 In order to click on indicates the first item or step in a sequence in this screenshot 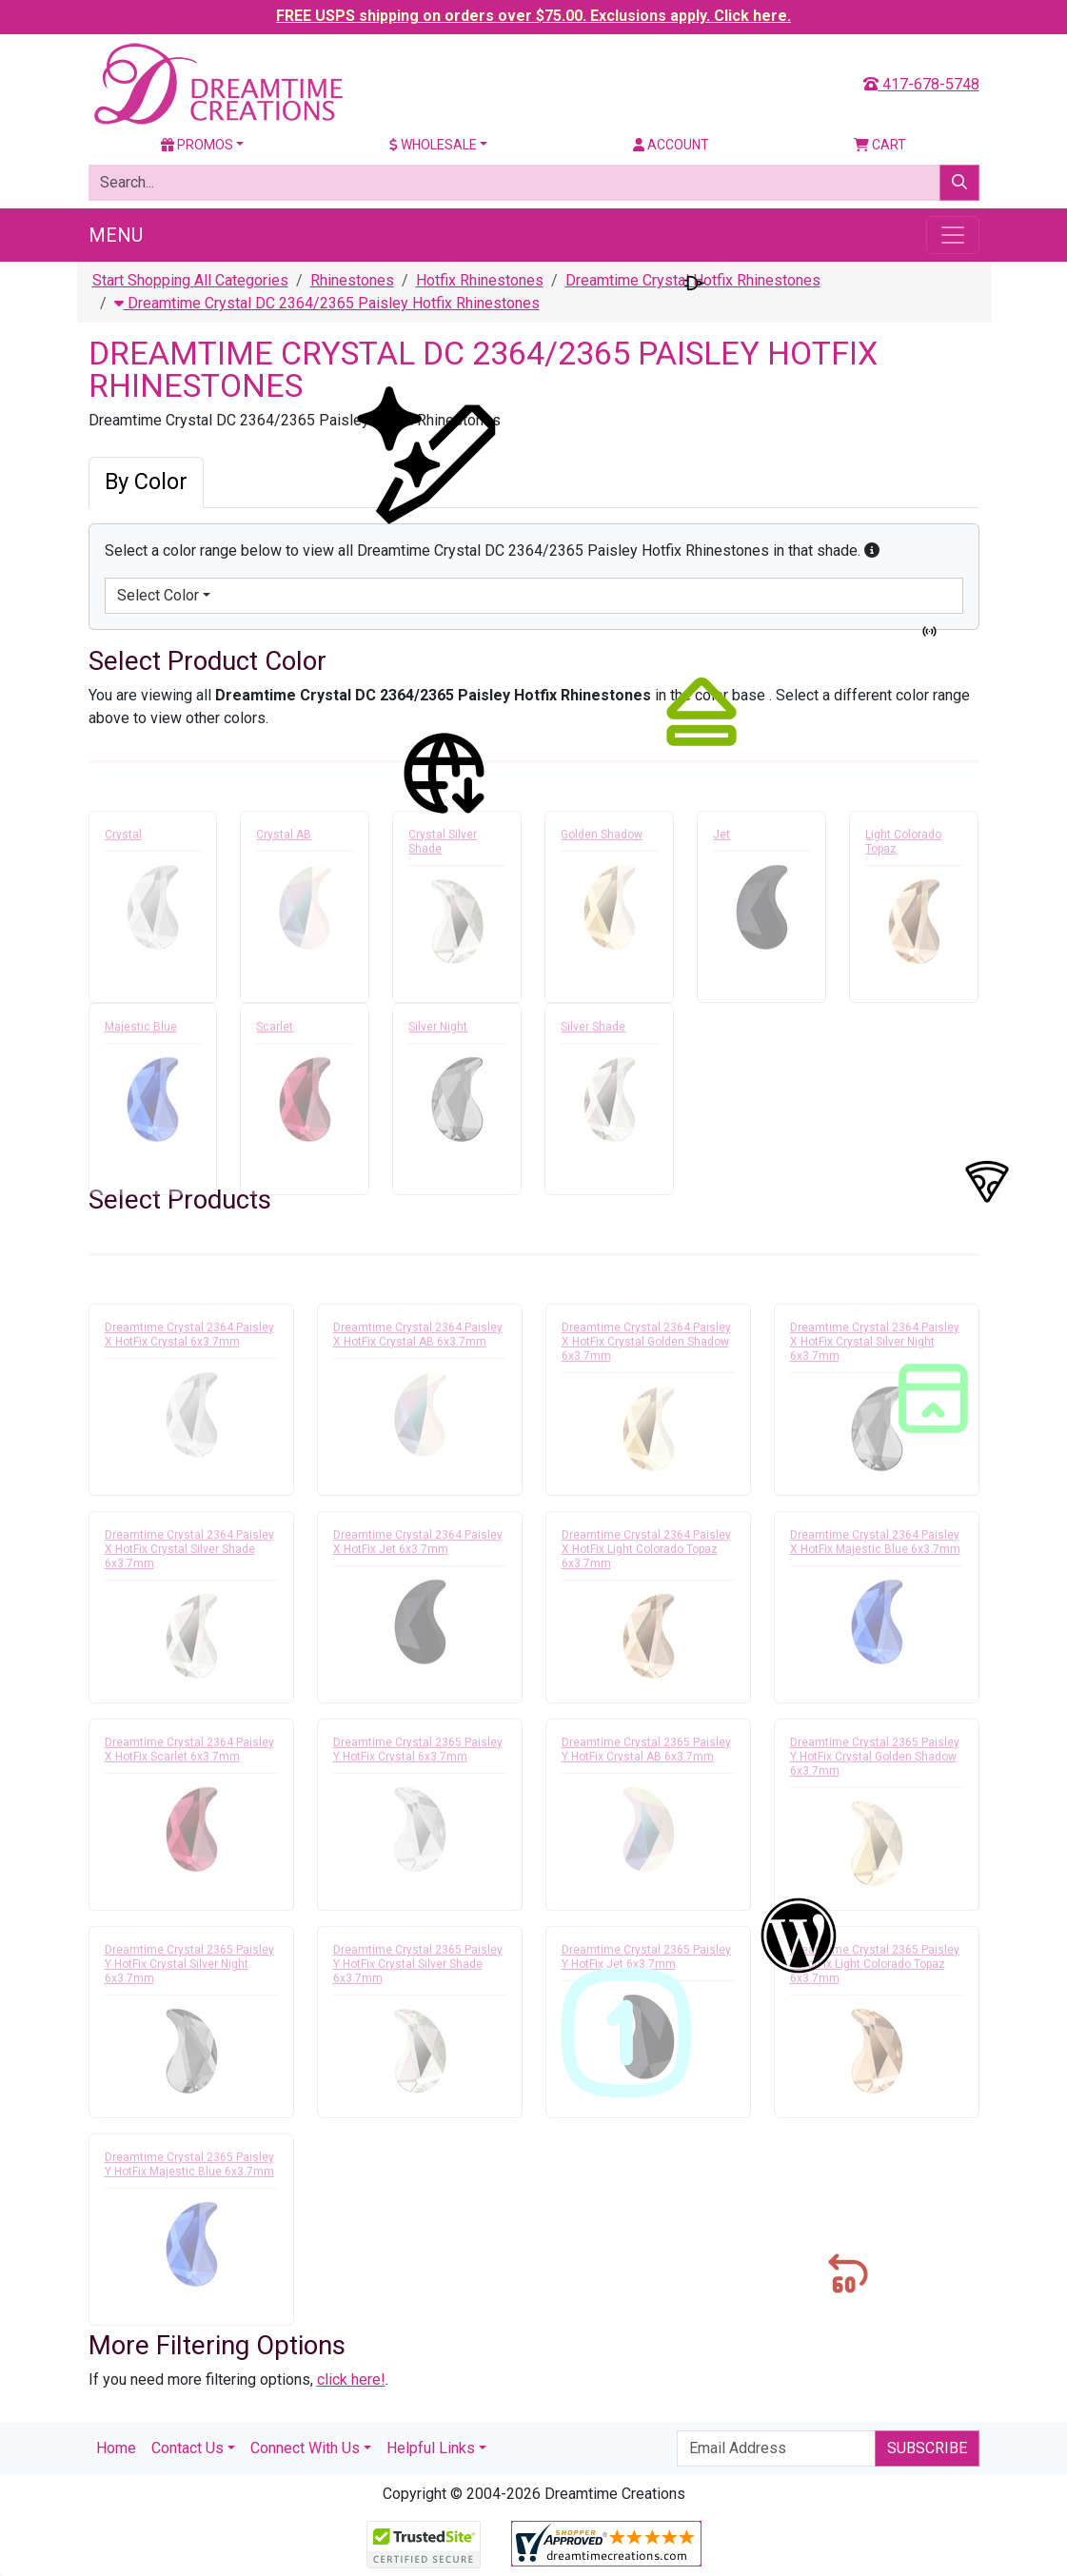, I will do `click(626, 2033)`.